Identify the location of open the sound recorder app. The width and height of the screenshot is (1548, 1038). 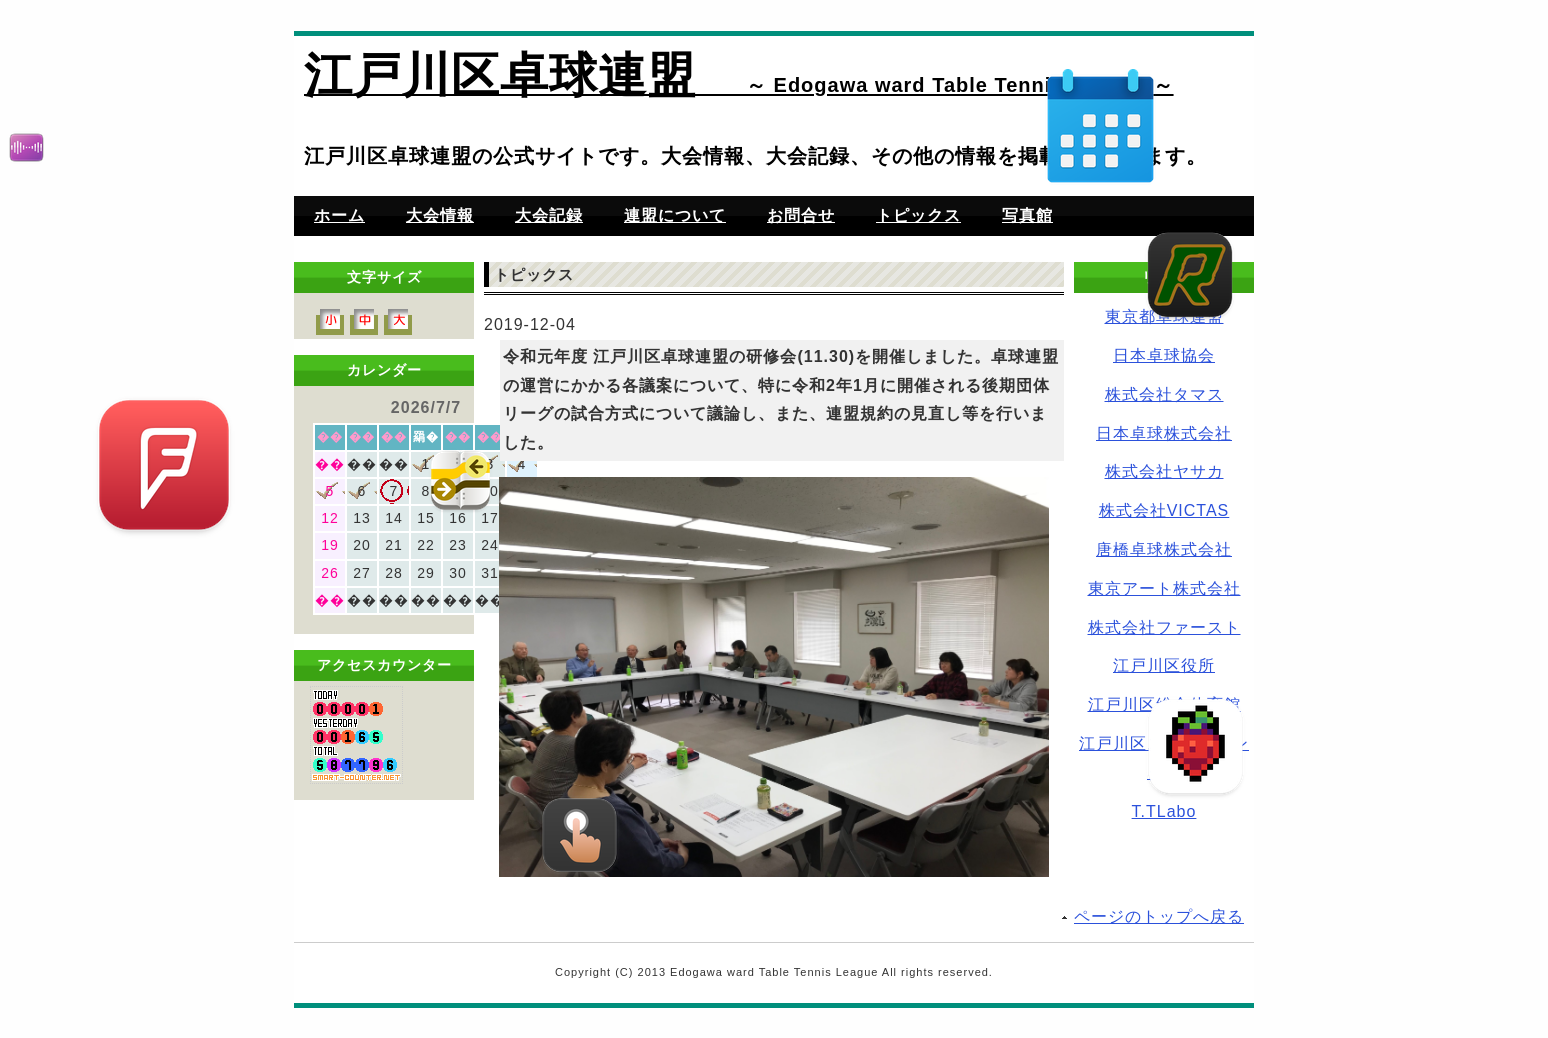
(26, 147).